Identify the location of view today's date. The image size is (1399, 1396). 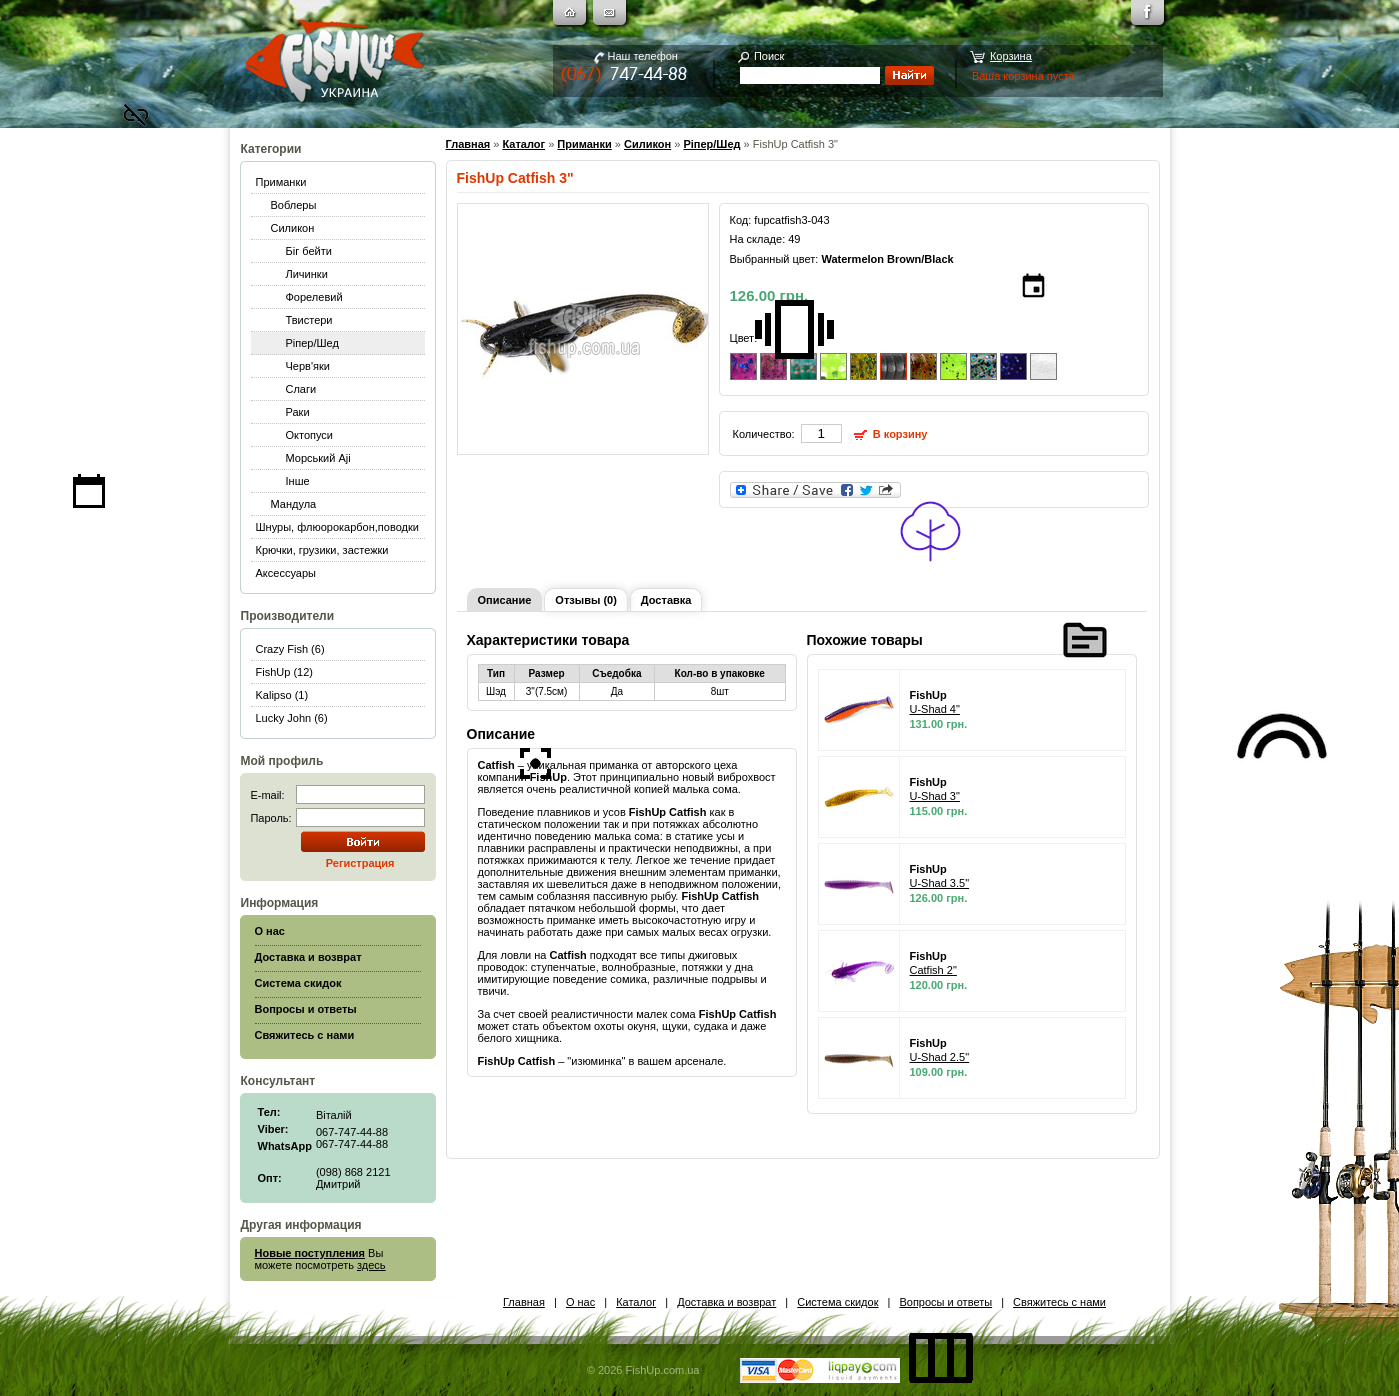
(89, 491).